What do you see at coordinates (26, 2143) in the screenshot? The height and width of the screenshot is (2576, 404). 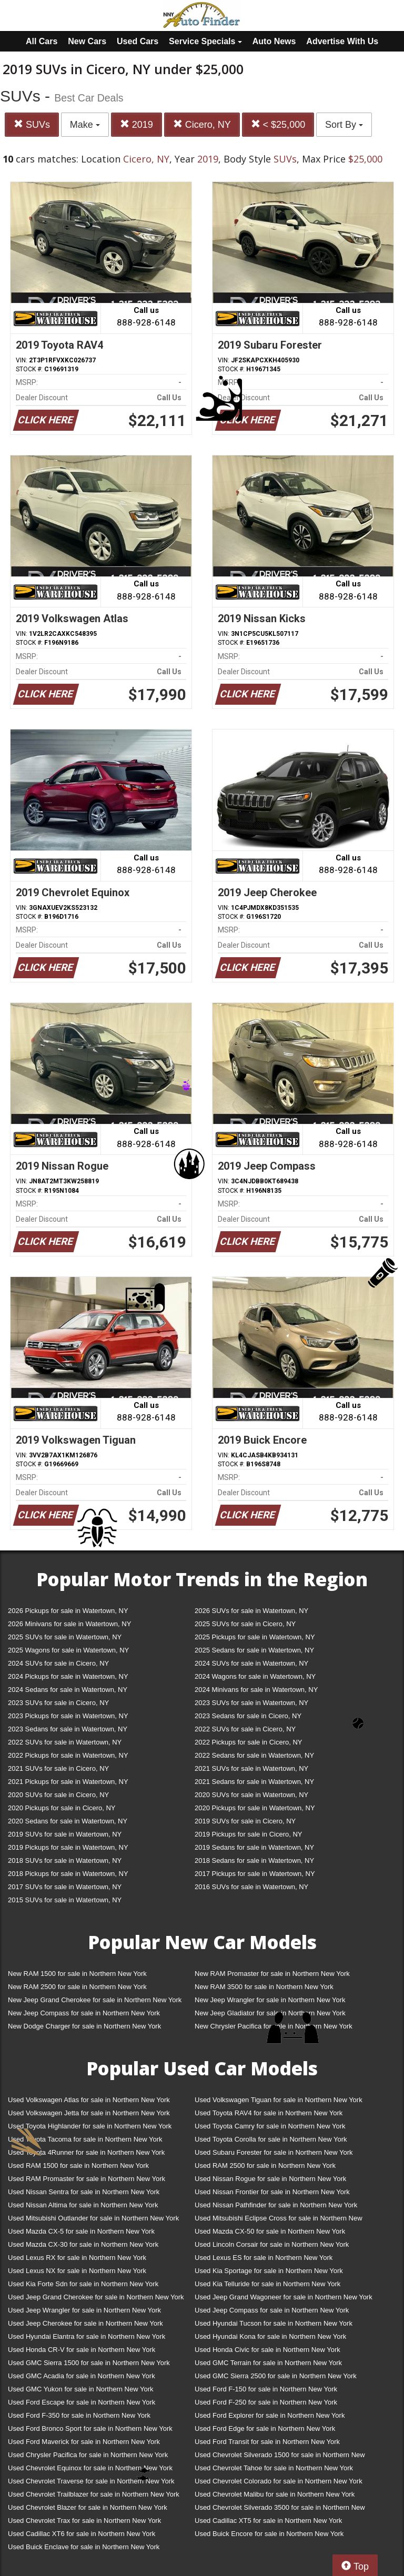 I see `perform a precision attack or critical strike` at bounding box center [26, 2143].